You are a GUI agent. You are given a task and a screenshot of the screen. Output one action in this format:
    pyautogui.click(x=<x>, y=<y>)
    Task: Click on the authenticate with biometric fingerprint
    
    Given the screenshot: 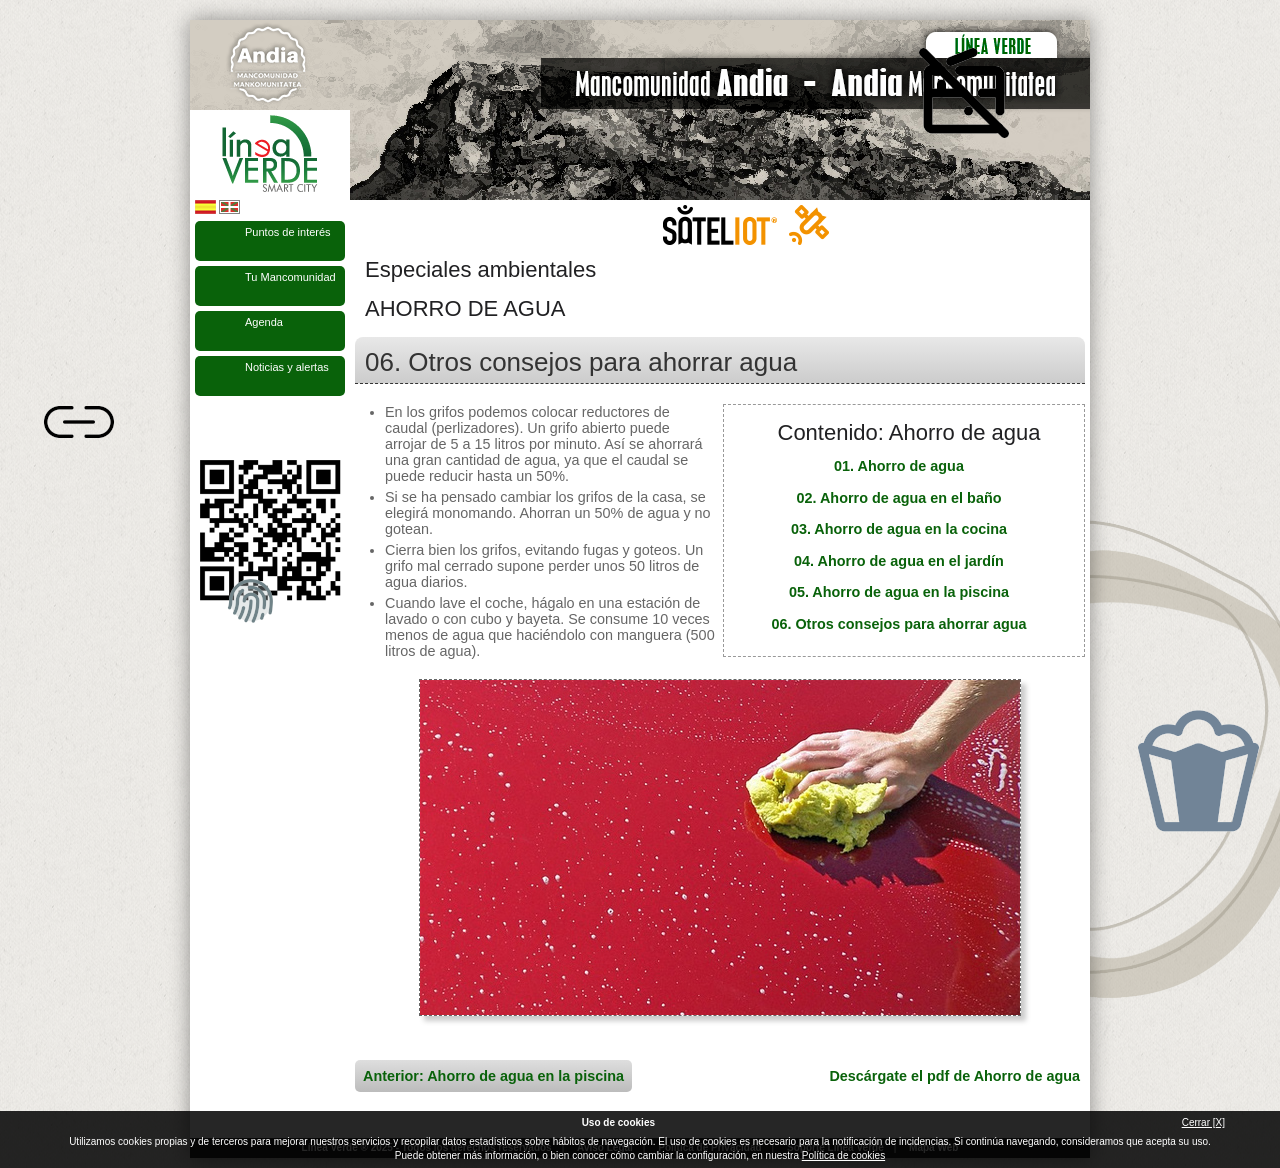 What is the action you would take?
    pyautogui.click(x=251, y=601)
    